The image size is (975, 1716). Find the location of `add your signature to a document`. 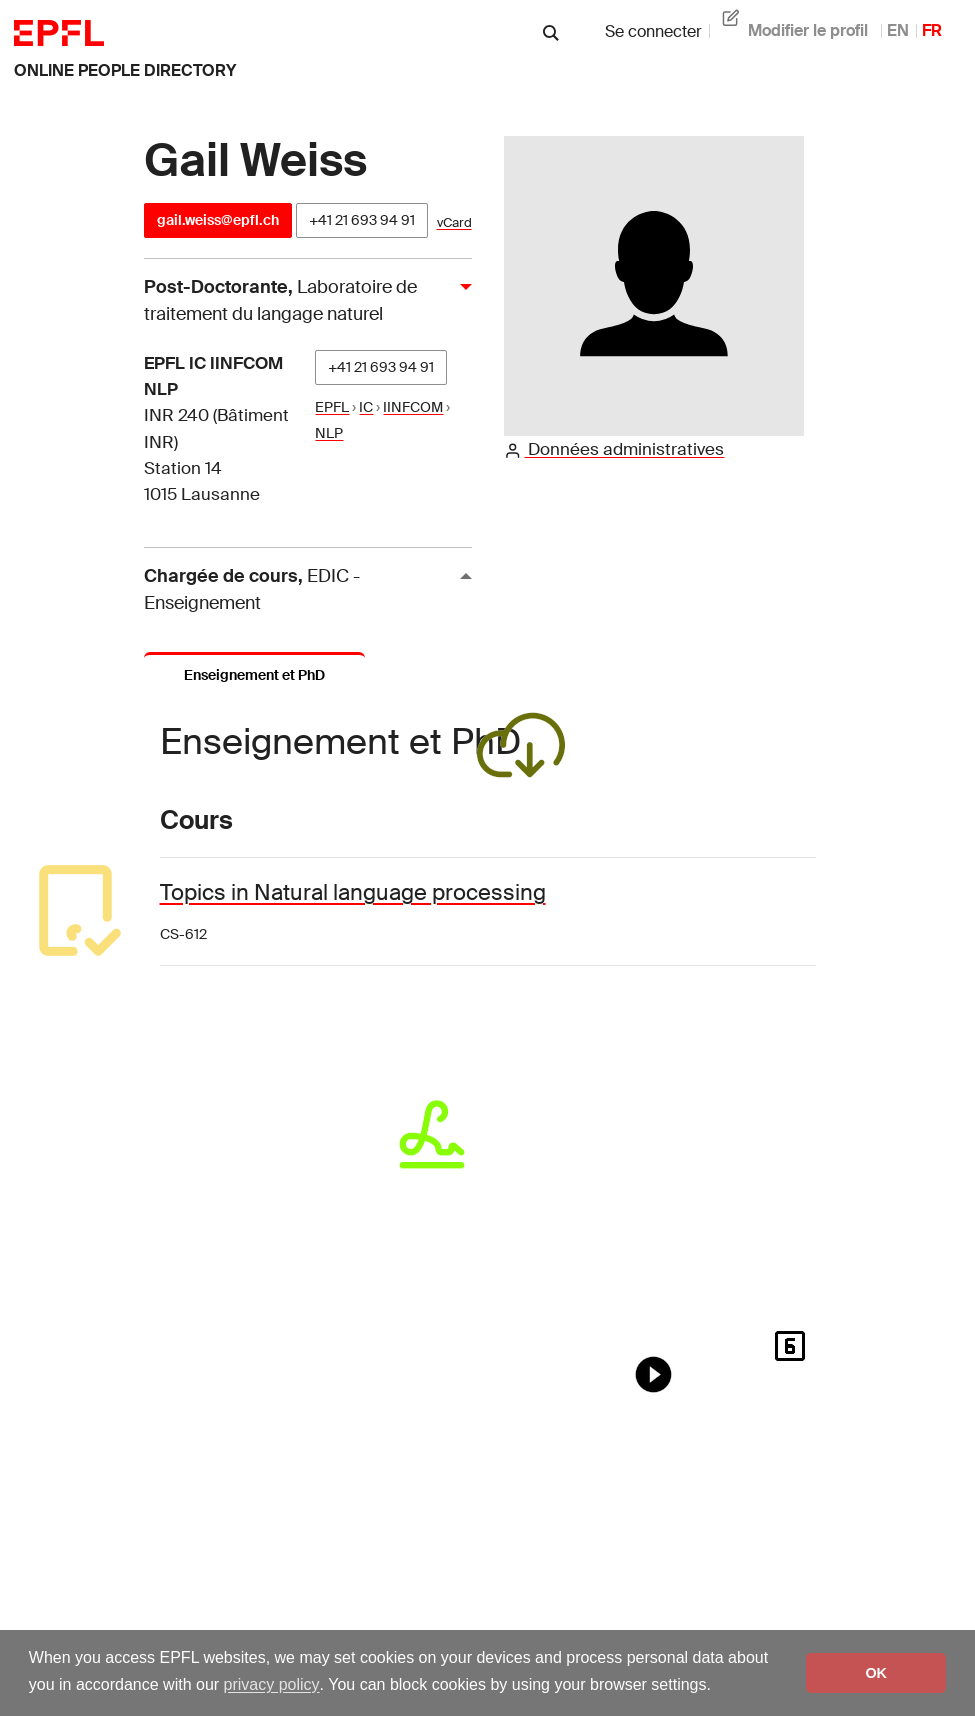

add your signature to a document is located at coordinates (432, 1136).